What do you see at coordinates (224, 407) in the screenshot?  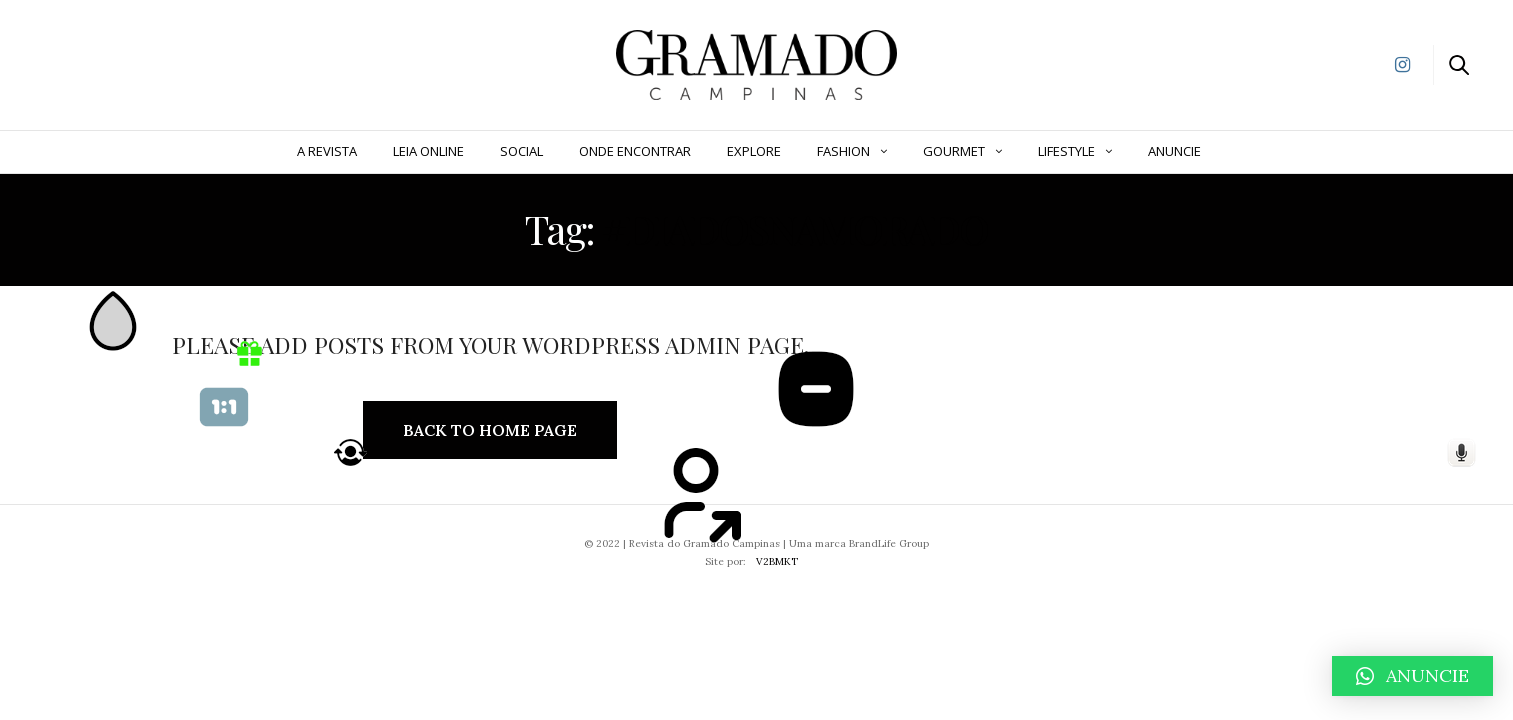 I see `indicates a one-to-one relationship in a database or data model` at bounding box center [224, 407].